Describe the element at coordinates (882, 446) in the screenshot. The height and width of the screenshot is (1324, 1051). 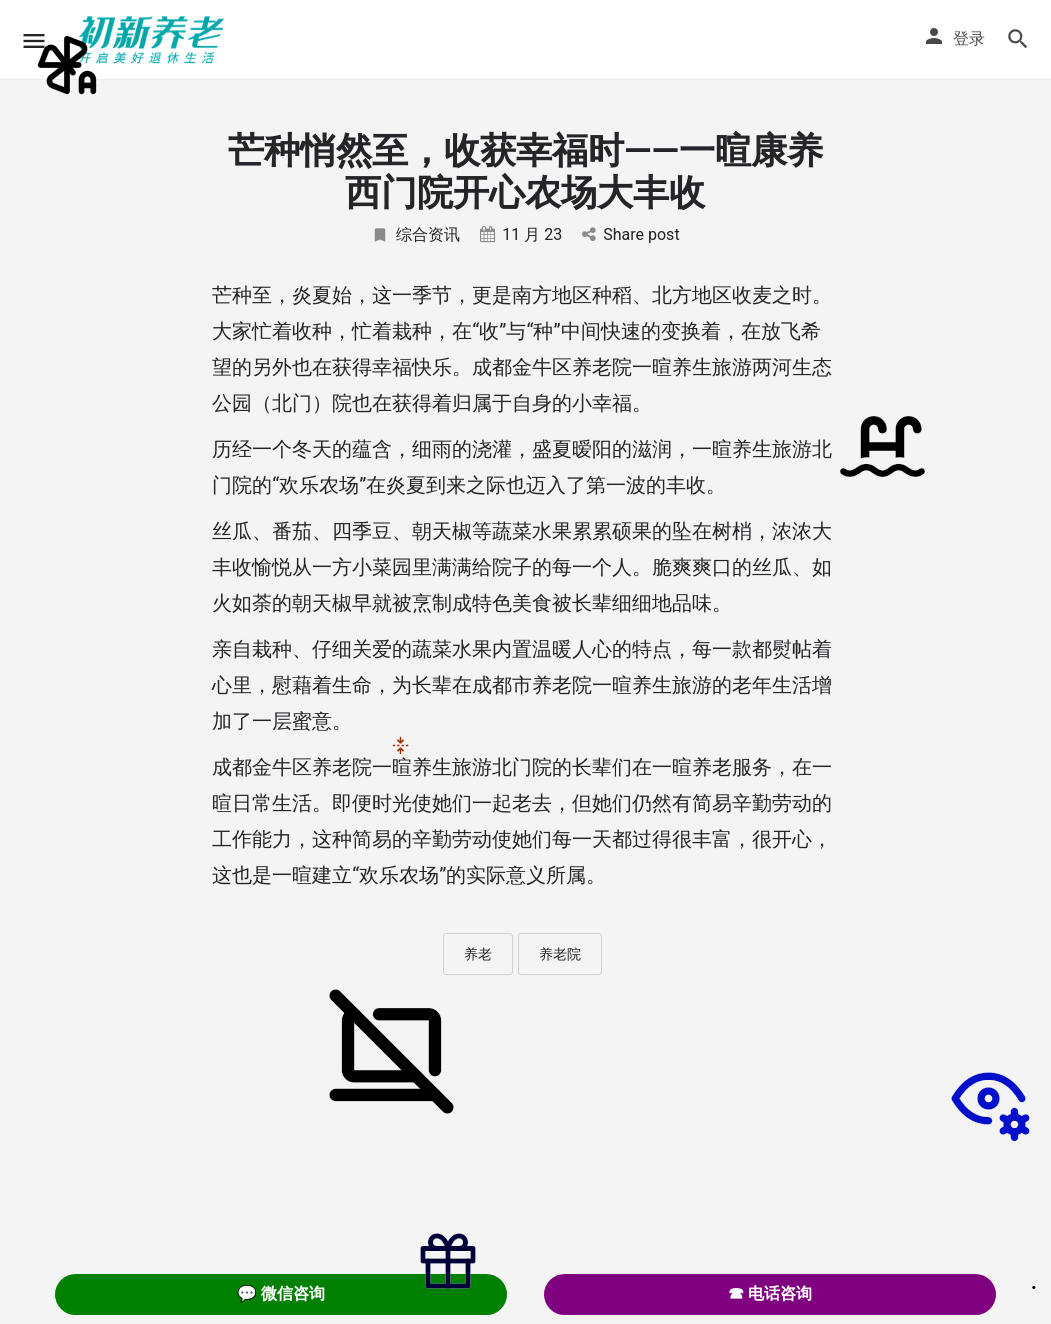
I see `access swimming pool facilities` at that location.